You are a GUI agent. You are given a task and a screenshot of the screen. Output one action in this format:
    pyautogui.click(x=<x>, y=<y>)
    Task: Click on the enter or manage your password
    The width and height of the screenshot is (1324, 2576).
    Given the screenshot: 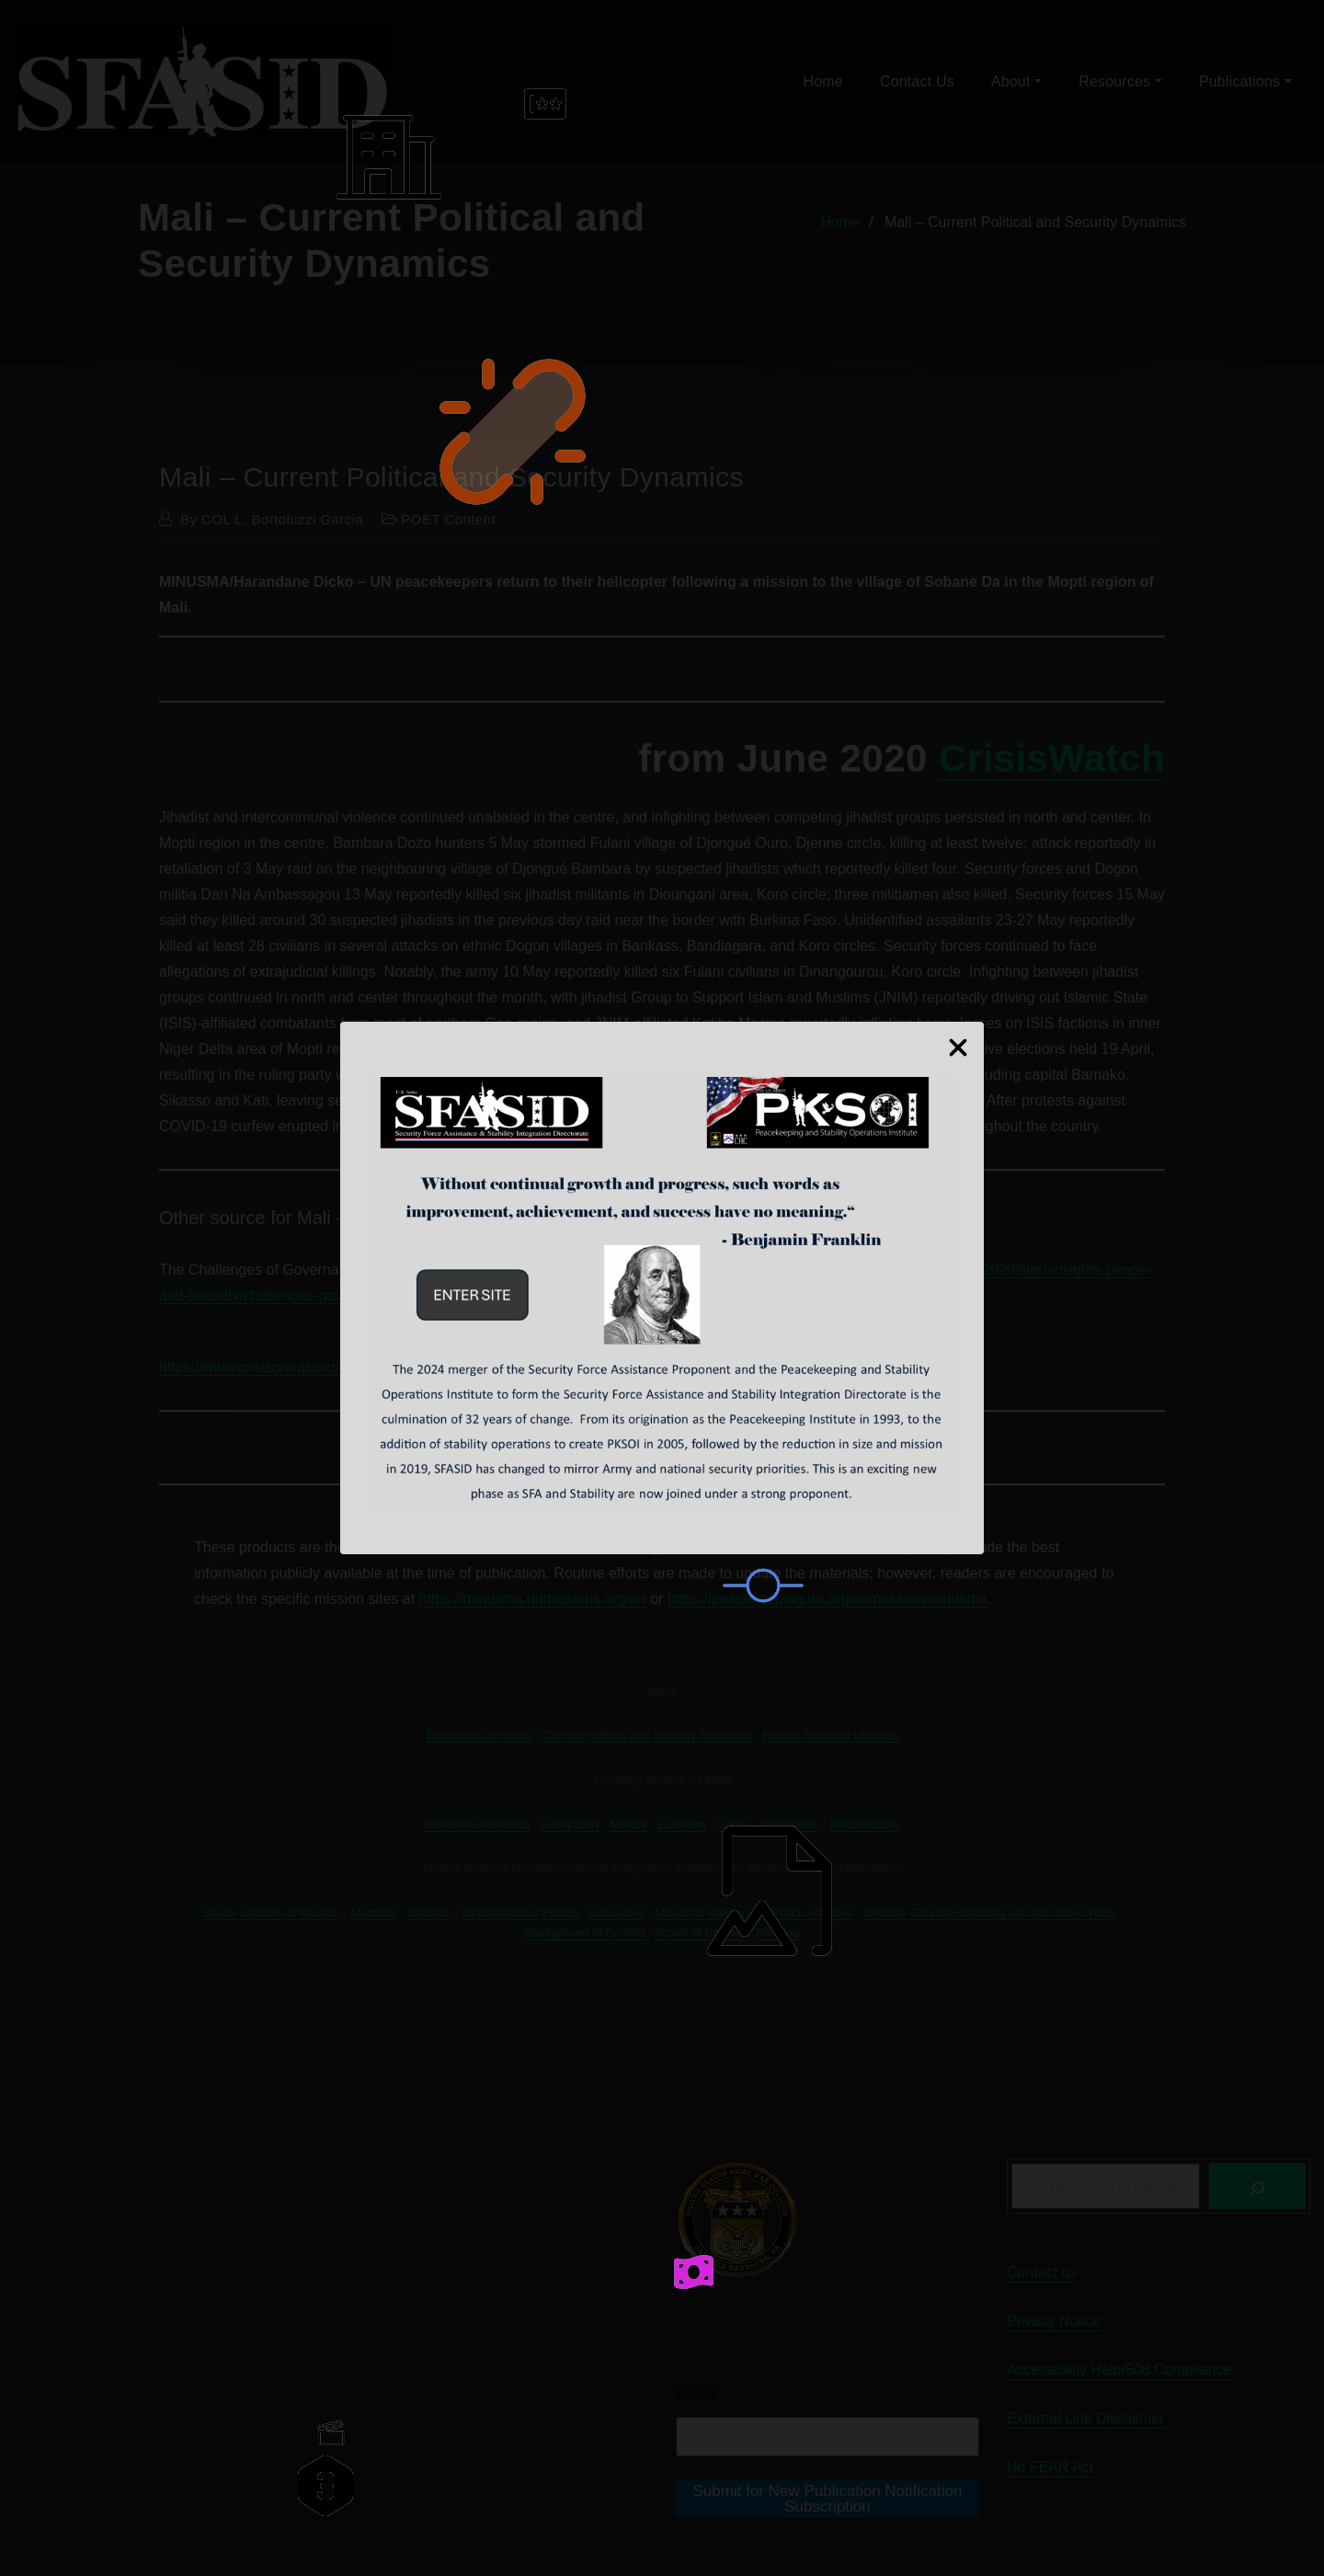 What is the action you would take?
    pyautogui.click(x=545, y=104)
    